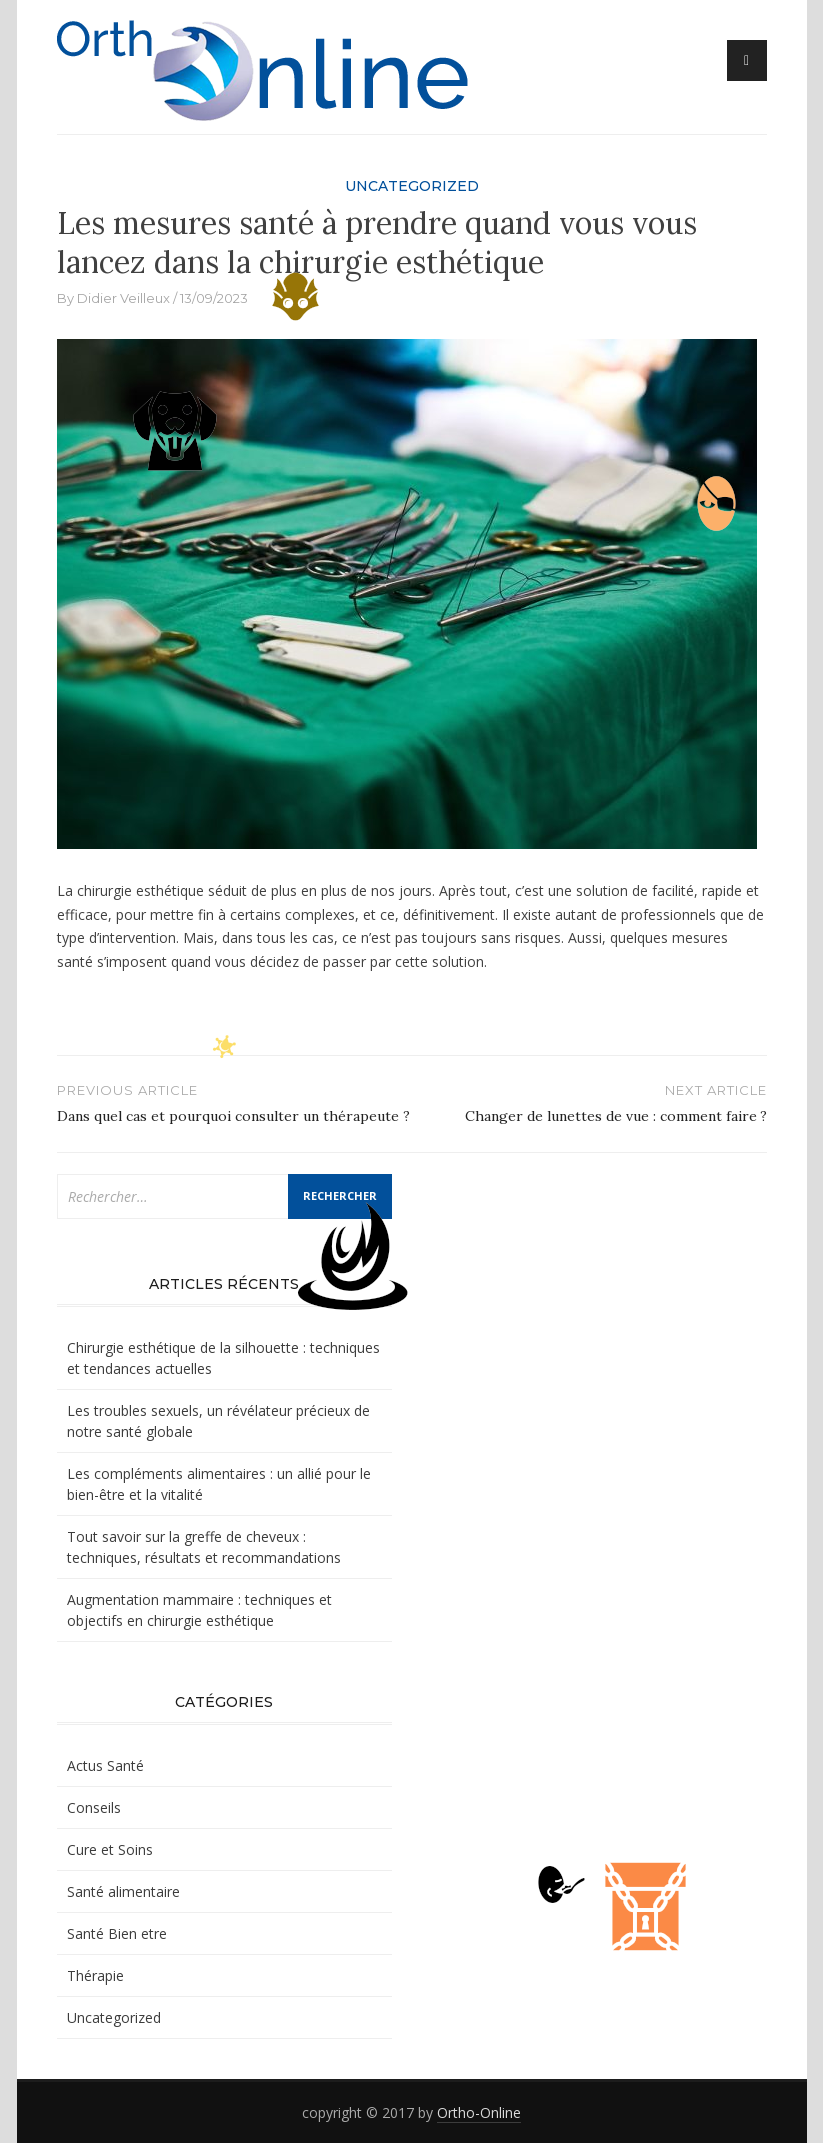  I want to click on select triton or sea creature character, so click(295, 296).